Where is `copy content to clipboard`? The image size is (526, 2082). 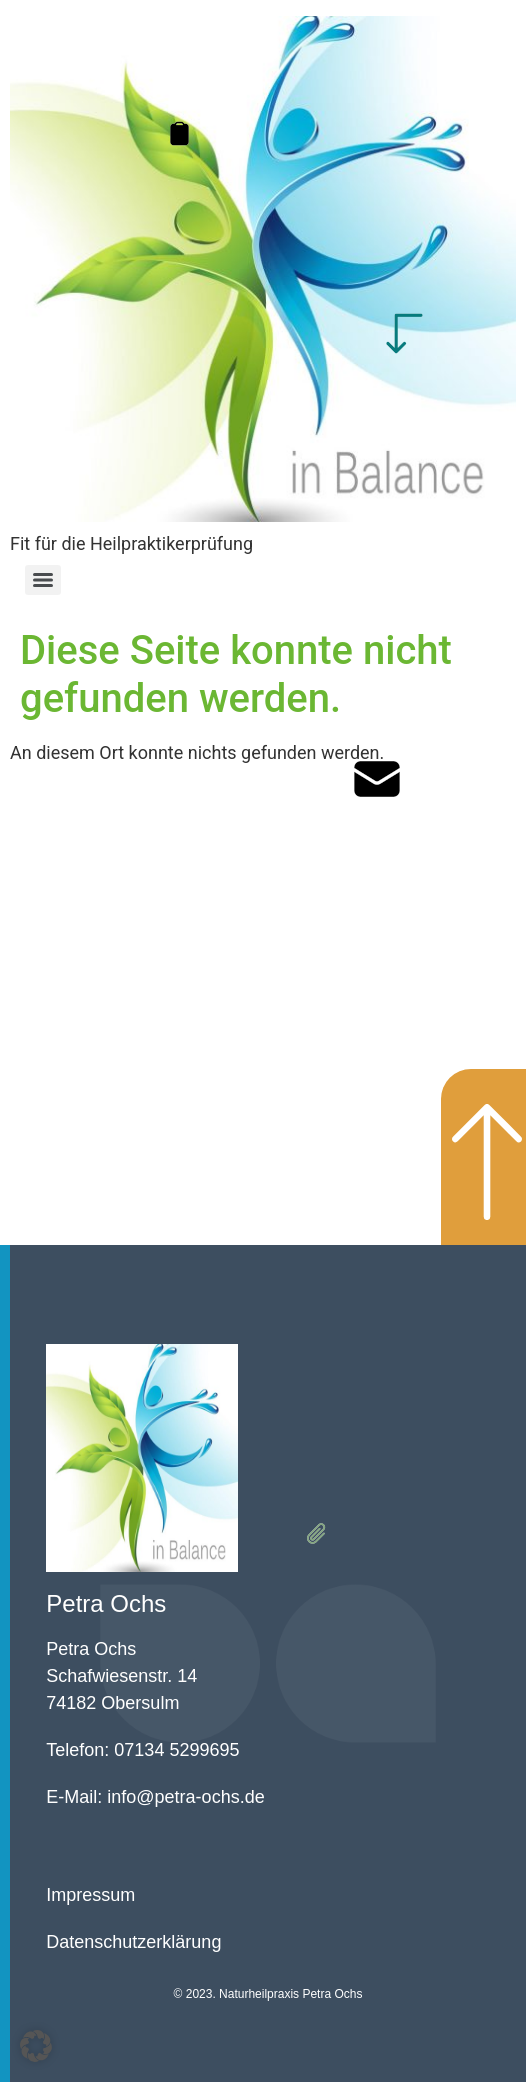 copy content to clipboard is located at coordinates (179, 133).